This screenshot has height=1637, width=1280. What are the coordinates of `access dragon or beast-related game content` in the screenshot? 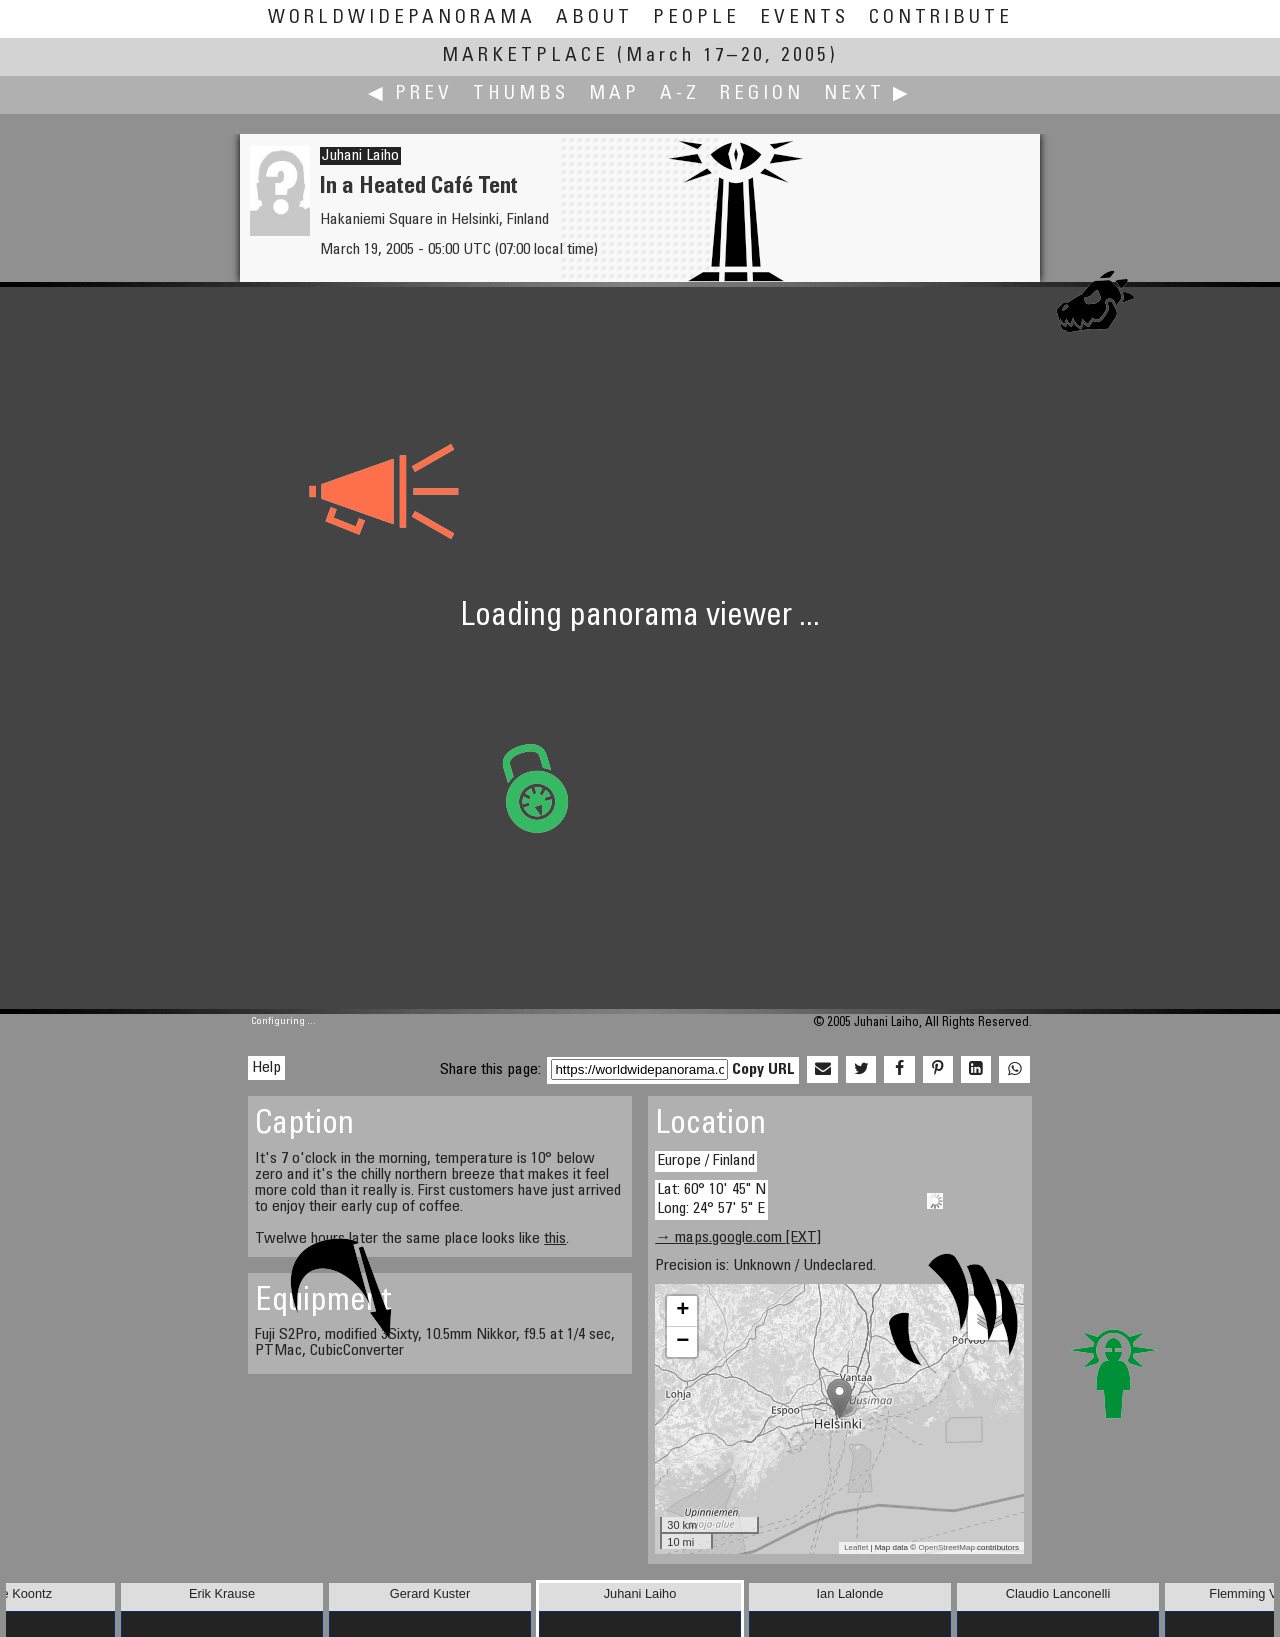 It's located at (1095, 301).